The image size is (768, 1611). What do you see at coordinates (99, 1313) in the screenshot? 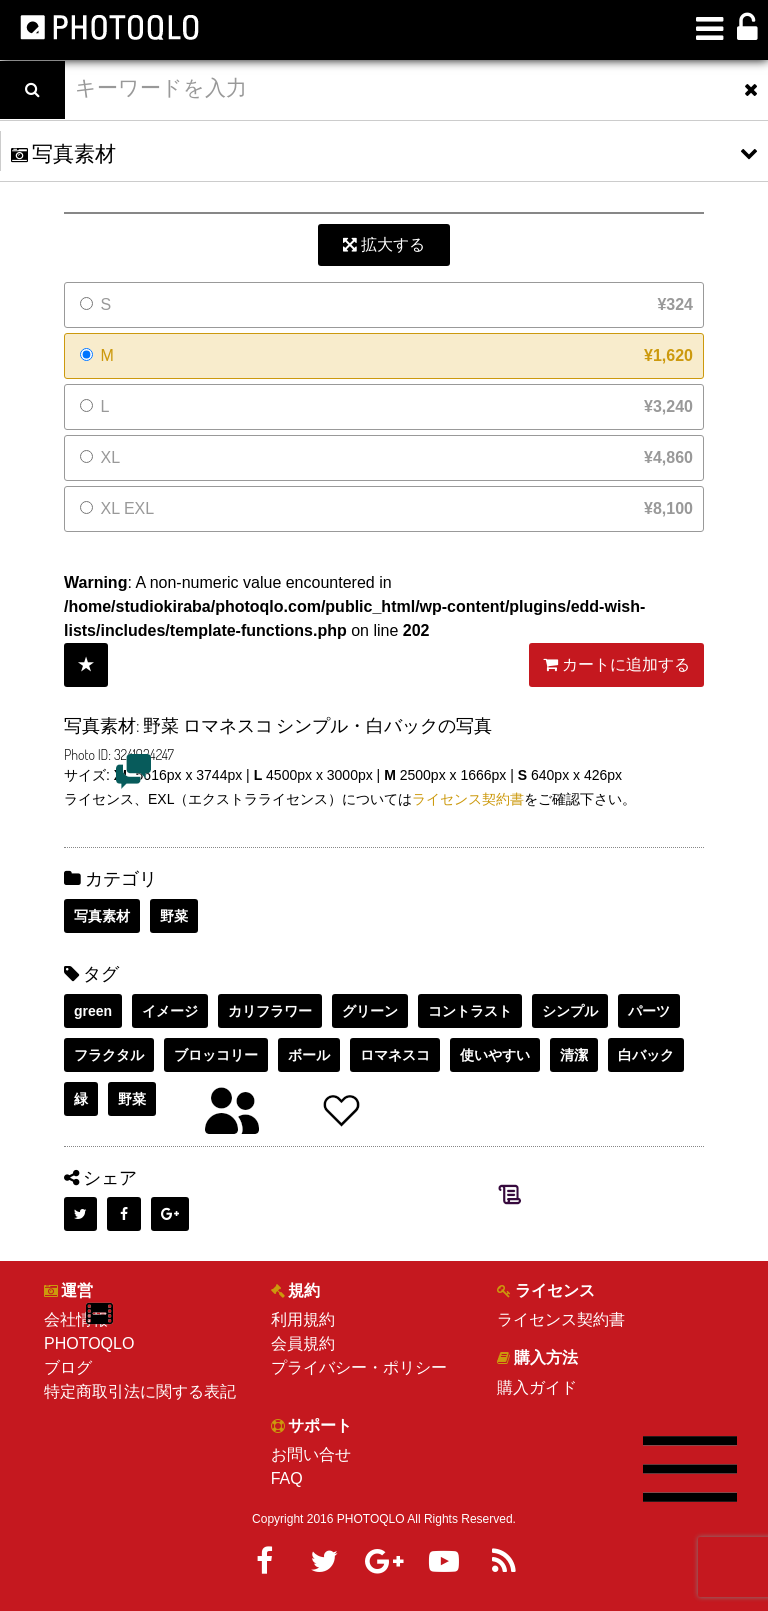
I see `access video or movie content` at bounding box center [99, 1313].